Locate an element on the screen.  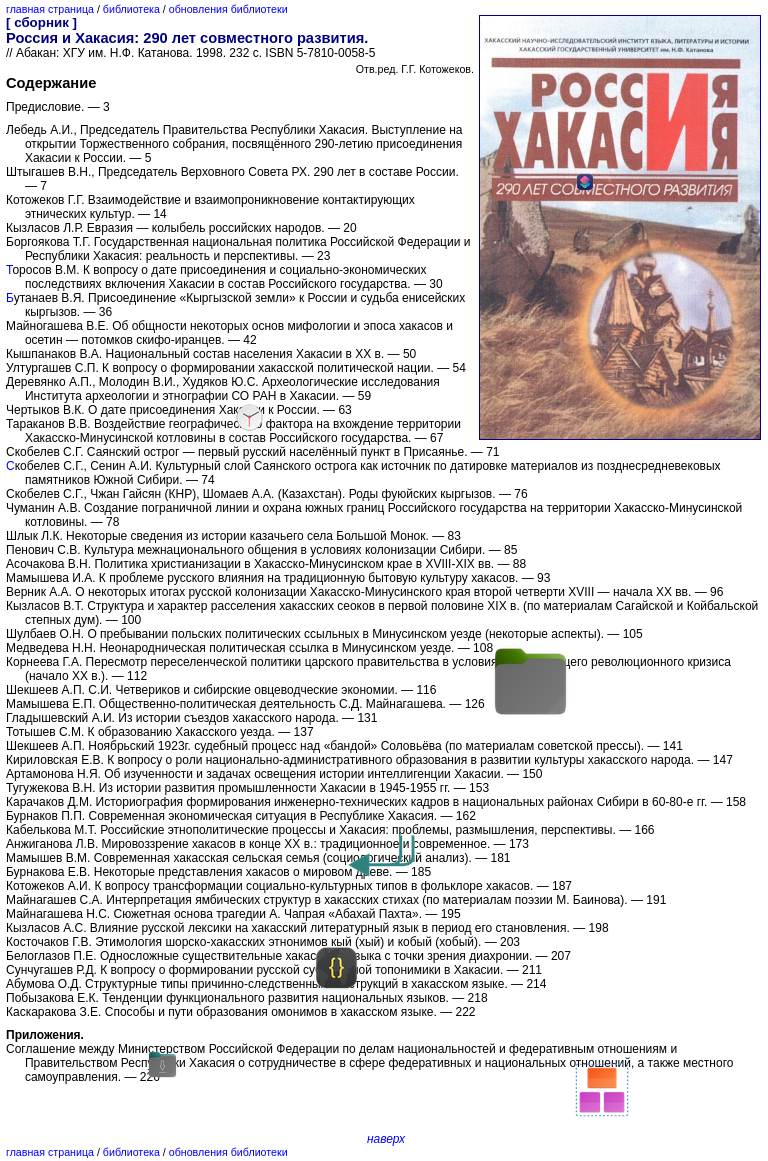
access stylesheet preferences for web browser is located at coordinates (336, 968).